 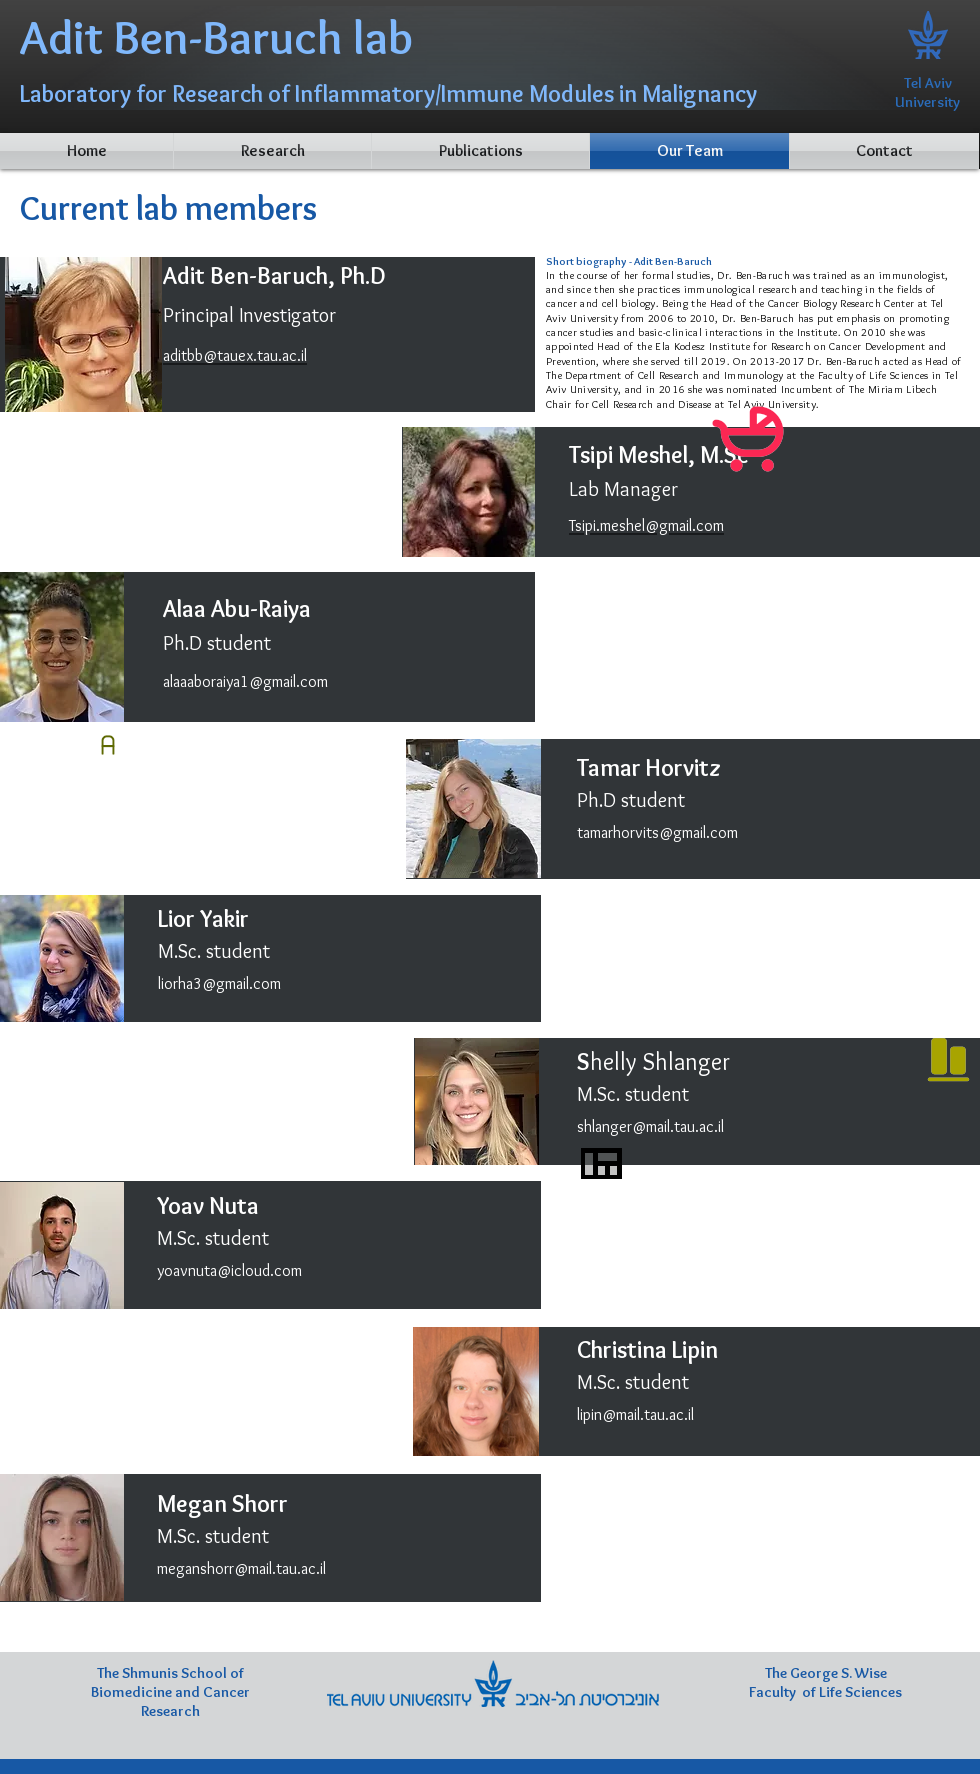 I want to click on switch to quilt or mosaic view layout, so click(x=600, y=1165).